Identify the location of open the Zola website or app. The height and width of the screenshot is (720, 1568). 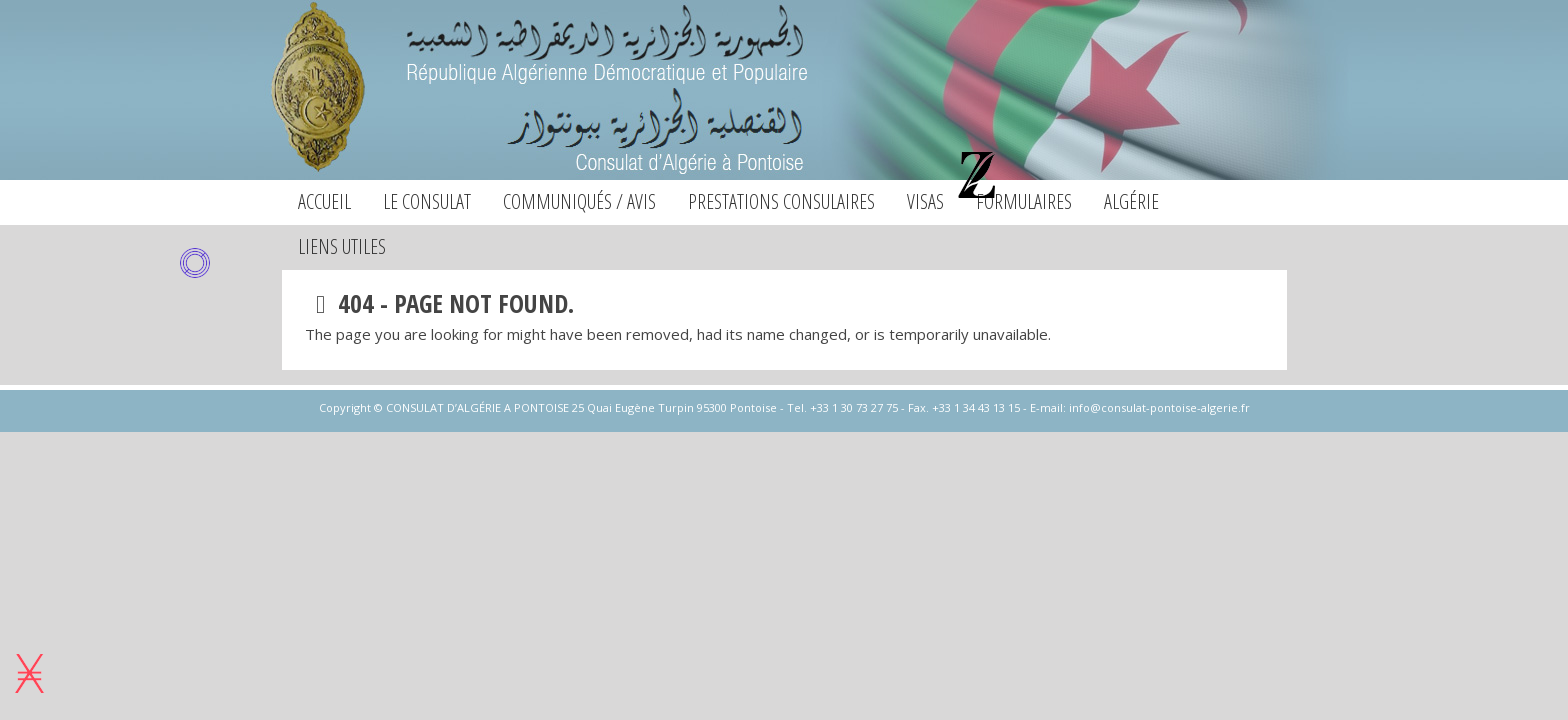
(977, 175).